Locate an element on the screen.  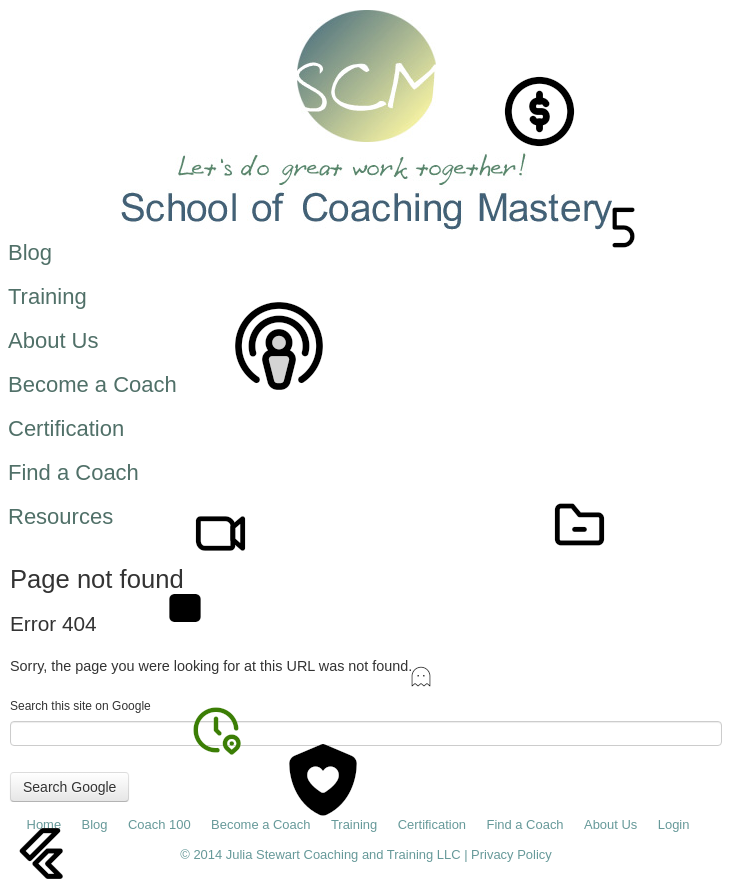
open Apple Podcasts app is located at coordinates (279, 346).